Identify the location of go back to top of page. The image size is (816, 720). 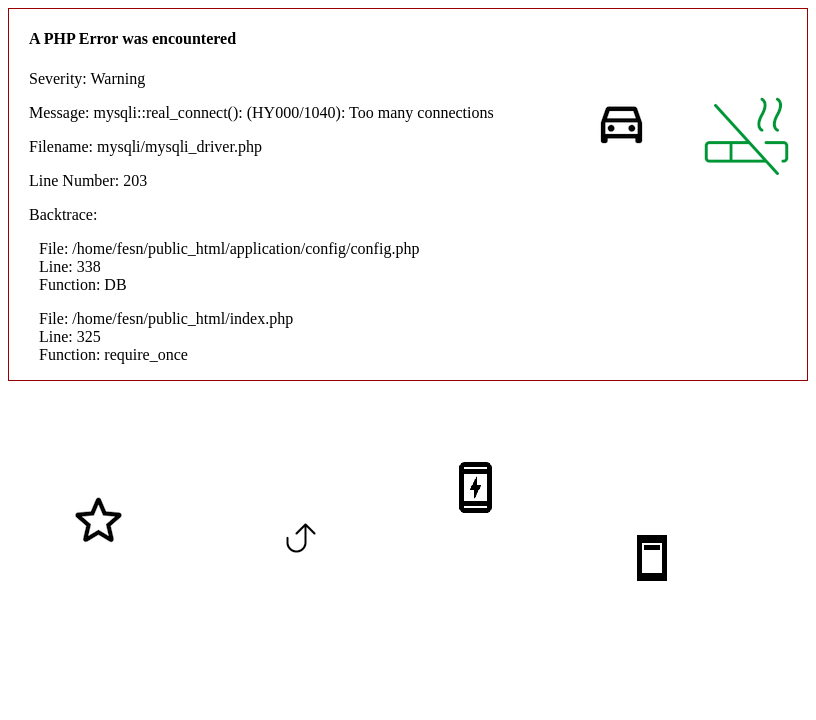
(301, 538).